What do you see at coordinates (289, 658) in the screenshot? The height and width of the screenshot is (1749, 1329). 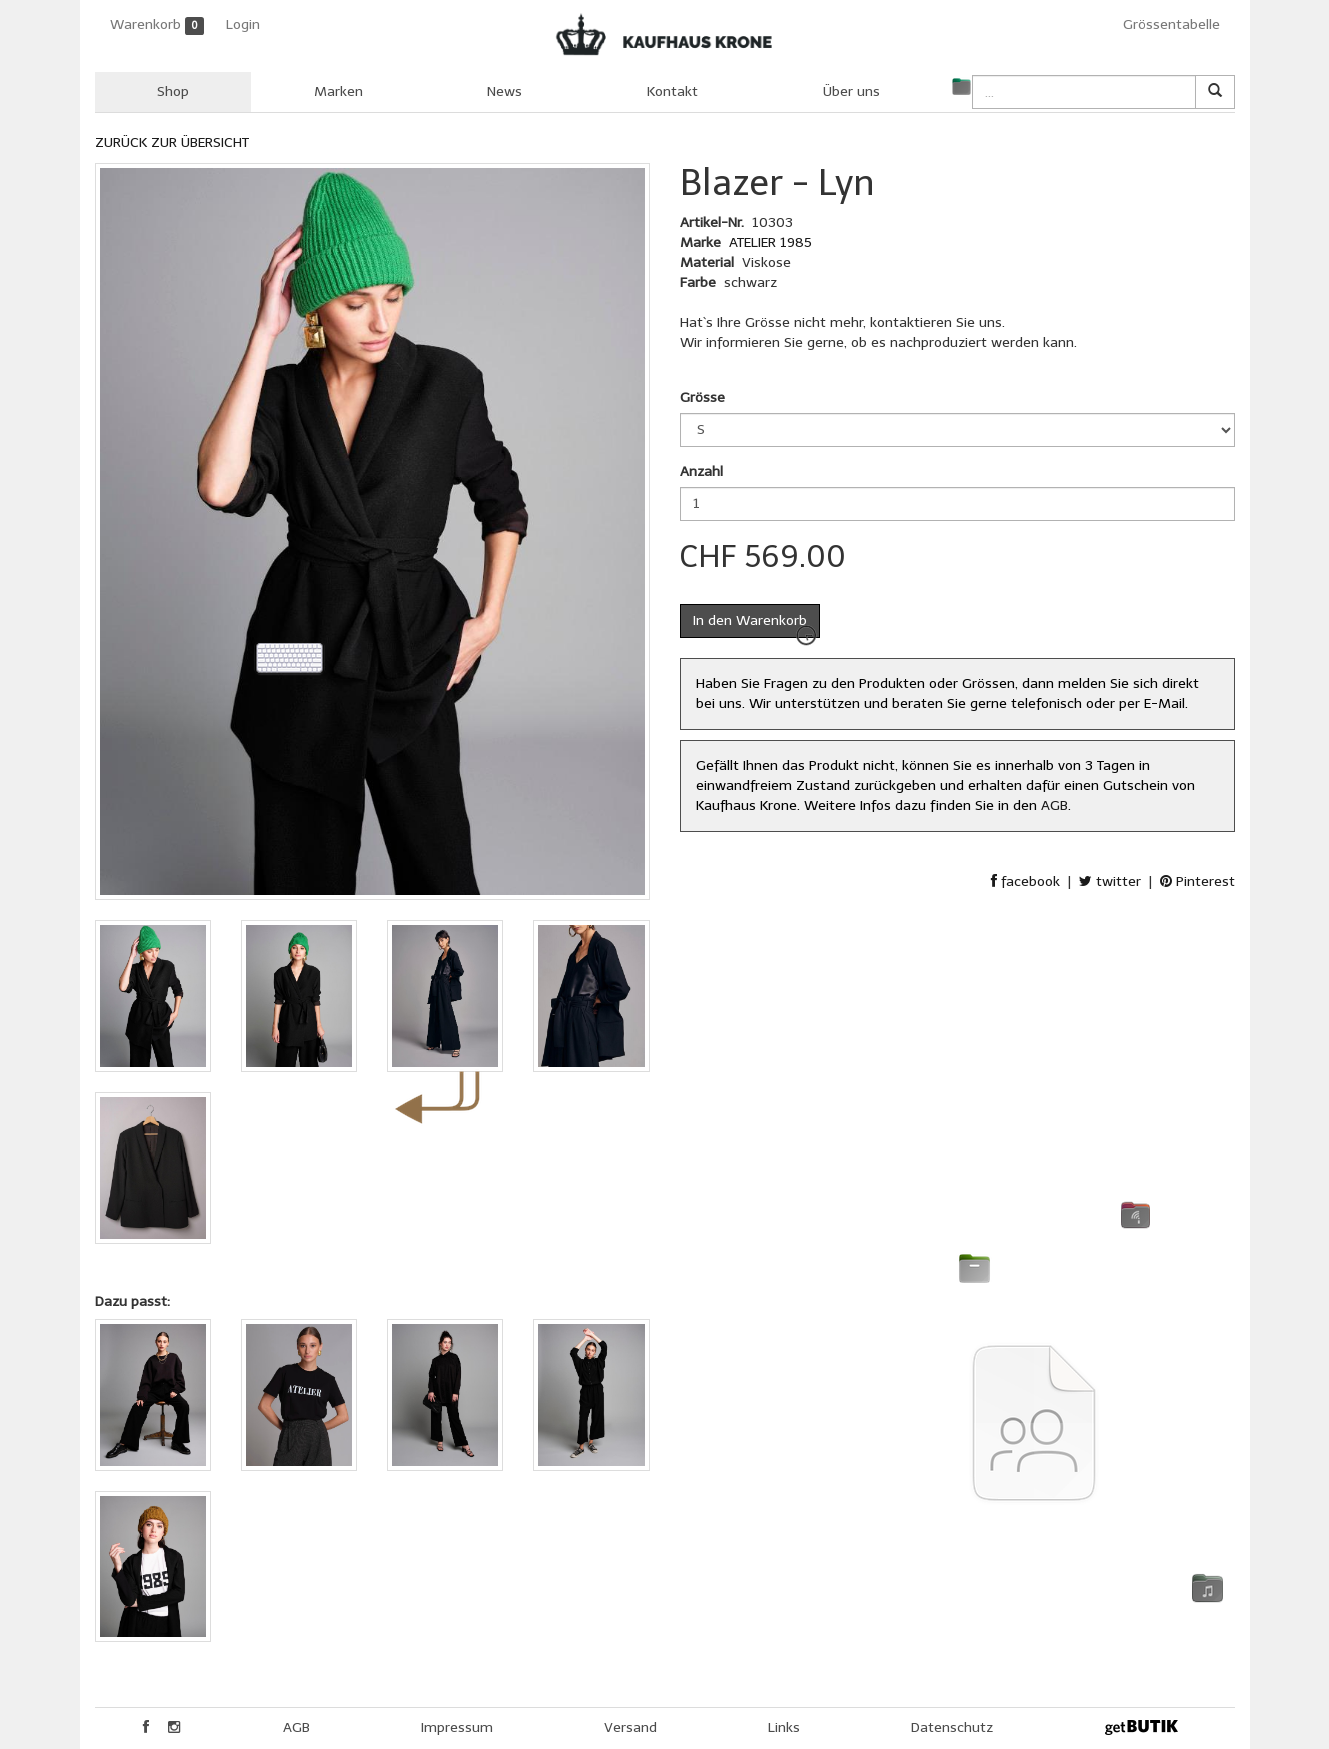 I see `bluetooth keyboard connected` at bounding box center [289, 658].